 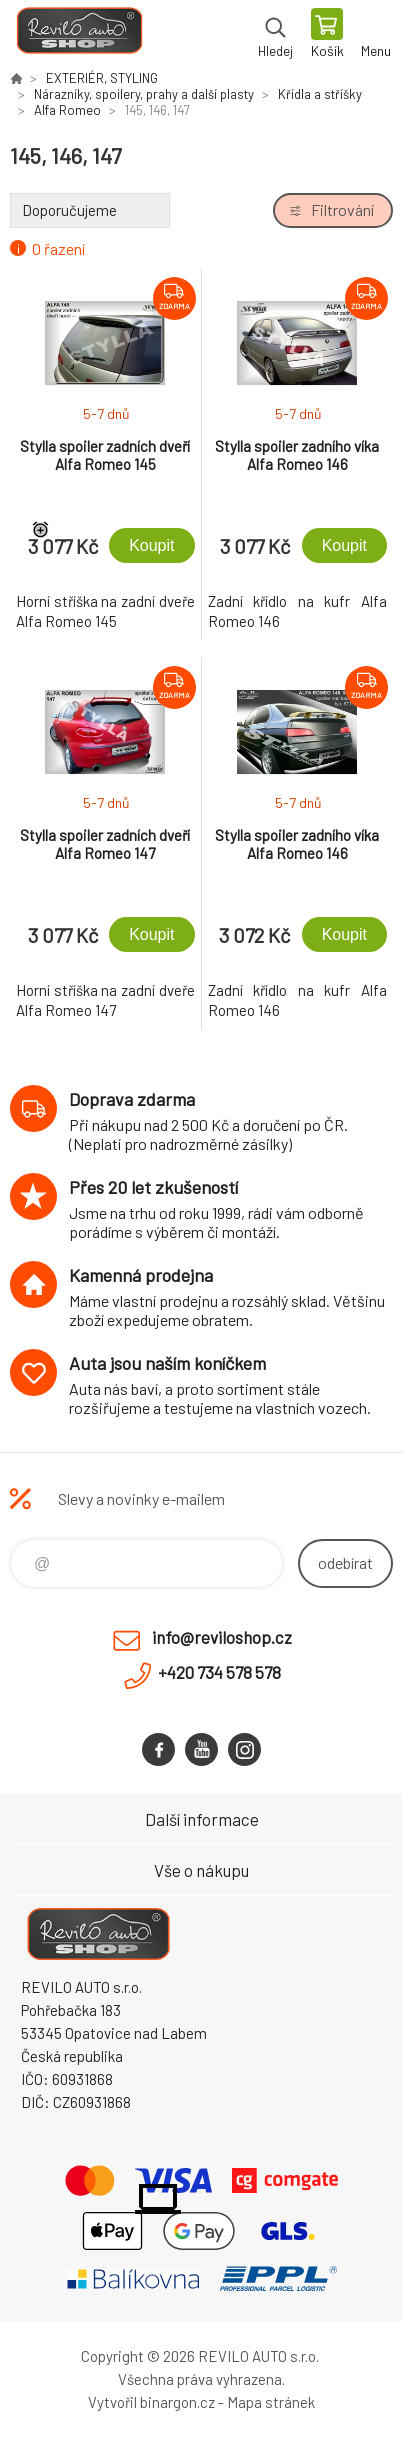 What do you see at coordinates (158, 2199) in the screenshot?
I see `access desktop or computer settings` at bounding box center [158, 2199].